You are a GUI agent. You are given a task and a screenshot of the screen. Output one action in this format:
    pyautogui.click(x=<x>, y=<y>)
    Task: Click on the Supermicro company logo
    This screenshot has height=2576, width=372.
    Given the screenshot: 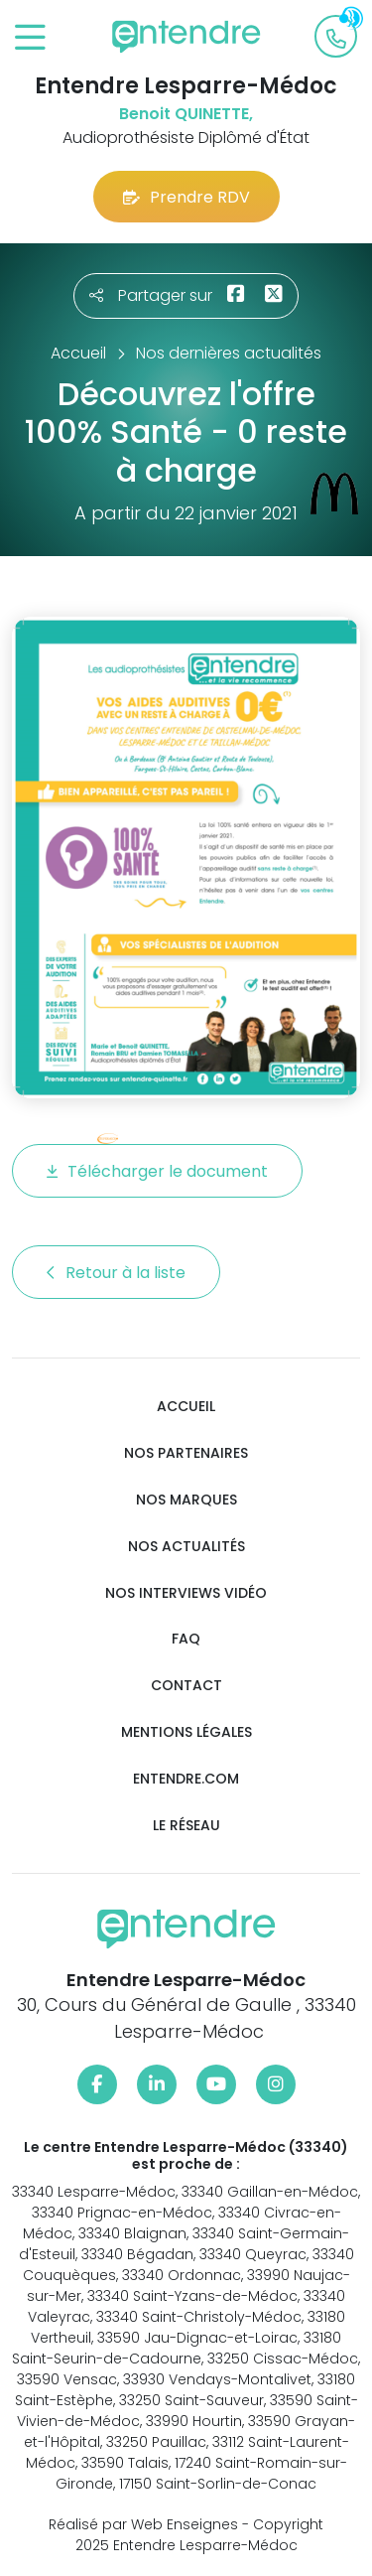 What is the action you would take?
    pyautogui.click(x=107, y=1138)
    